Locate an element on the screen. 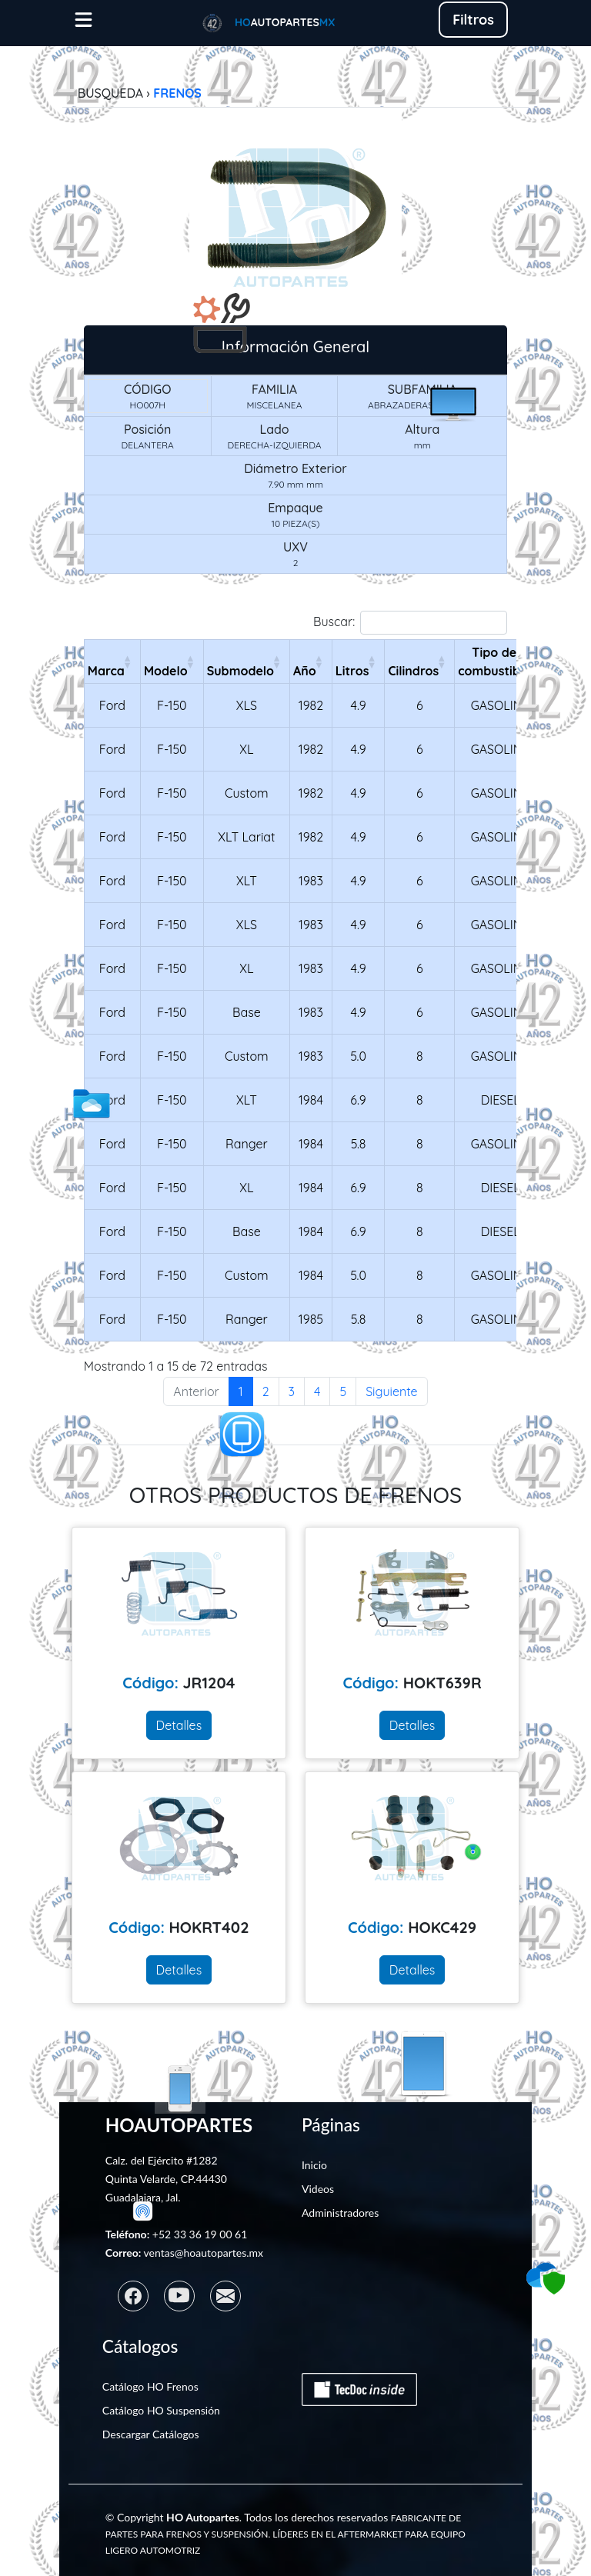  connect to an external display is located at coordinates (453, 399).